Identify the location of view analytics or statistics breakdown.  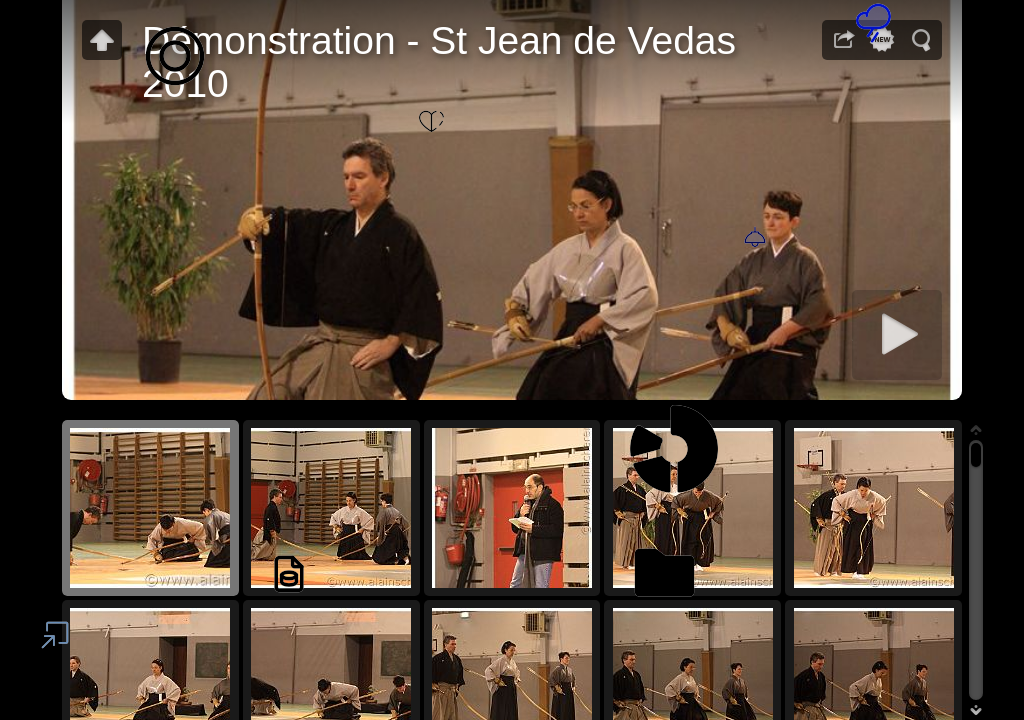
(674, 449).